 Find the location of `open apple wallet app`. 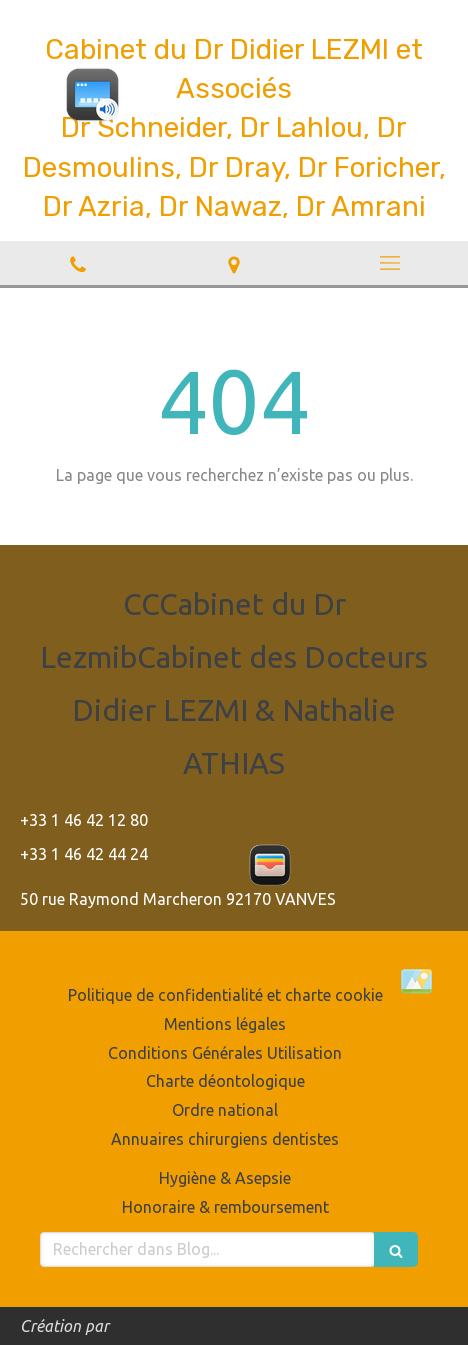

open apple wallet app is located at coordinates (270, 865).